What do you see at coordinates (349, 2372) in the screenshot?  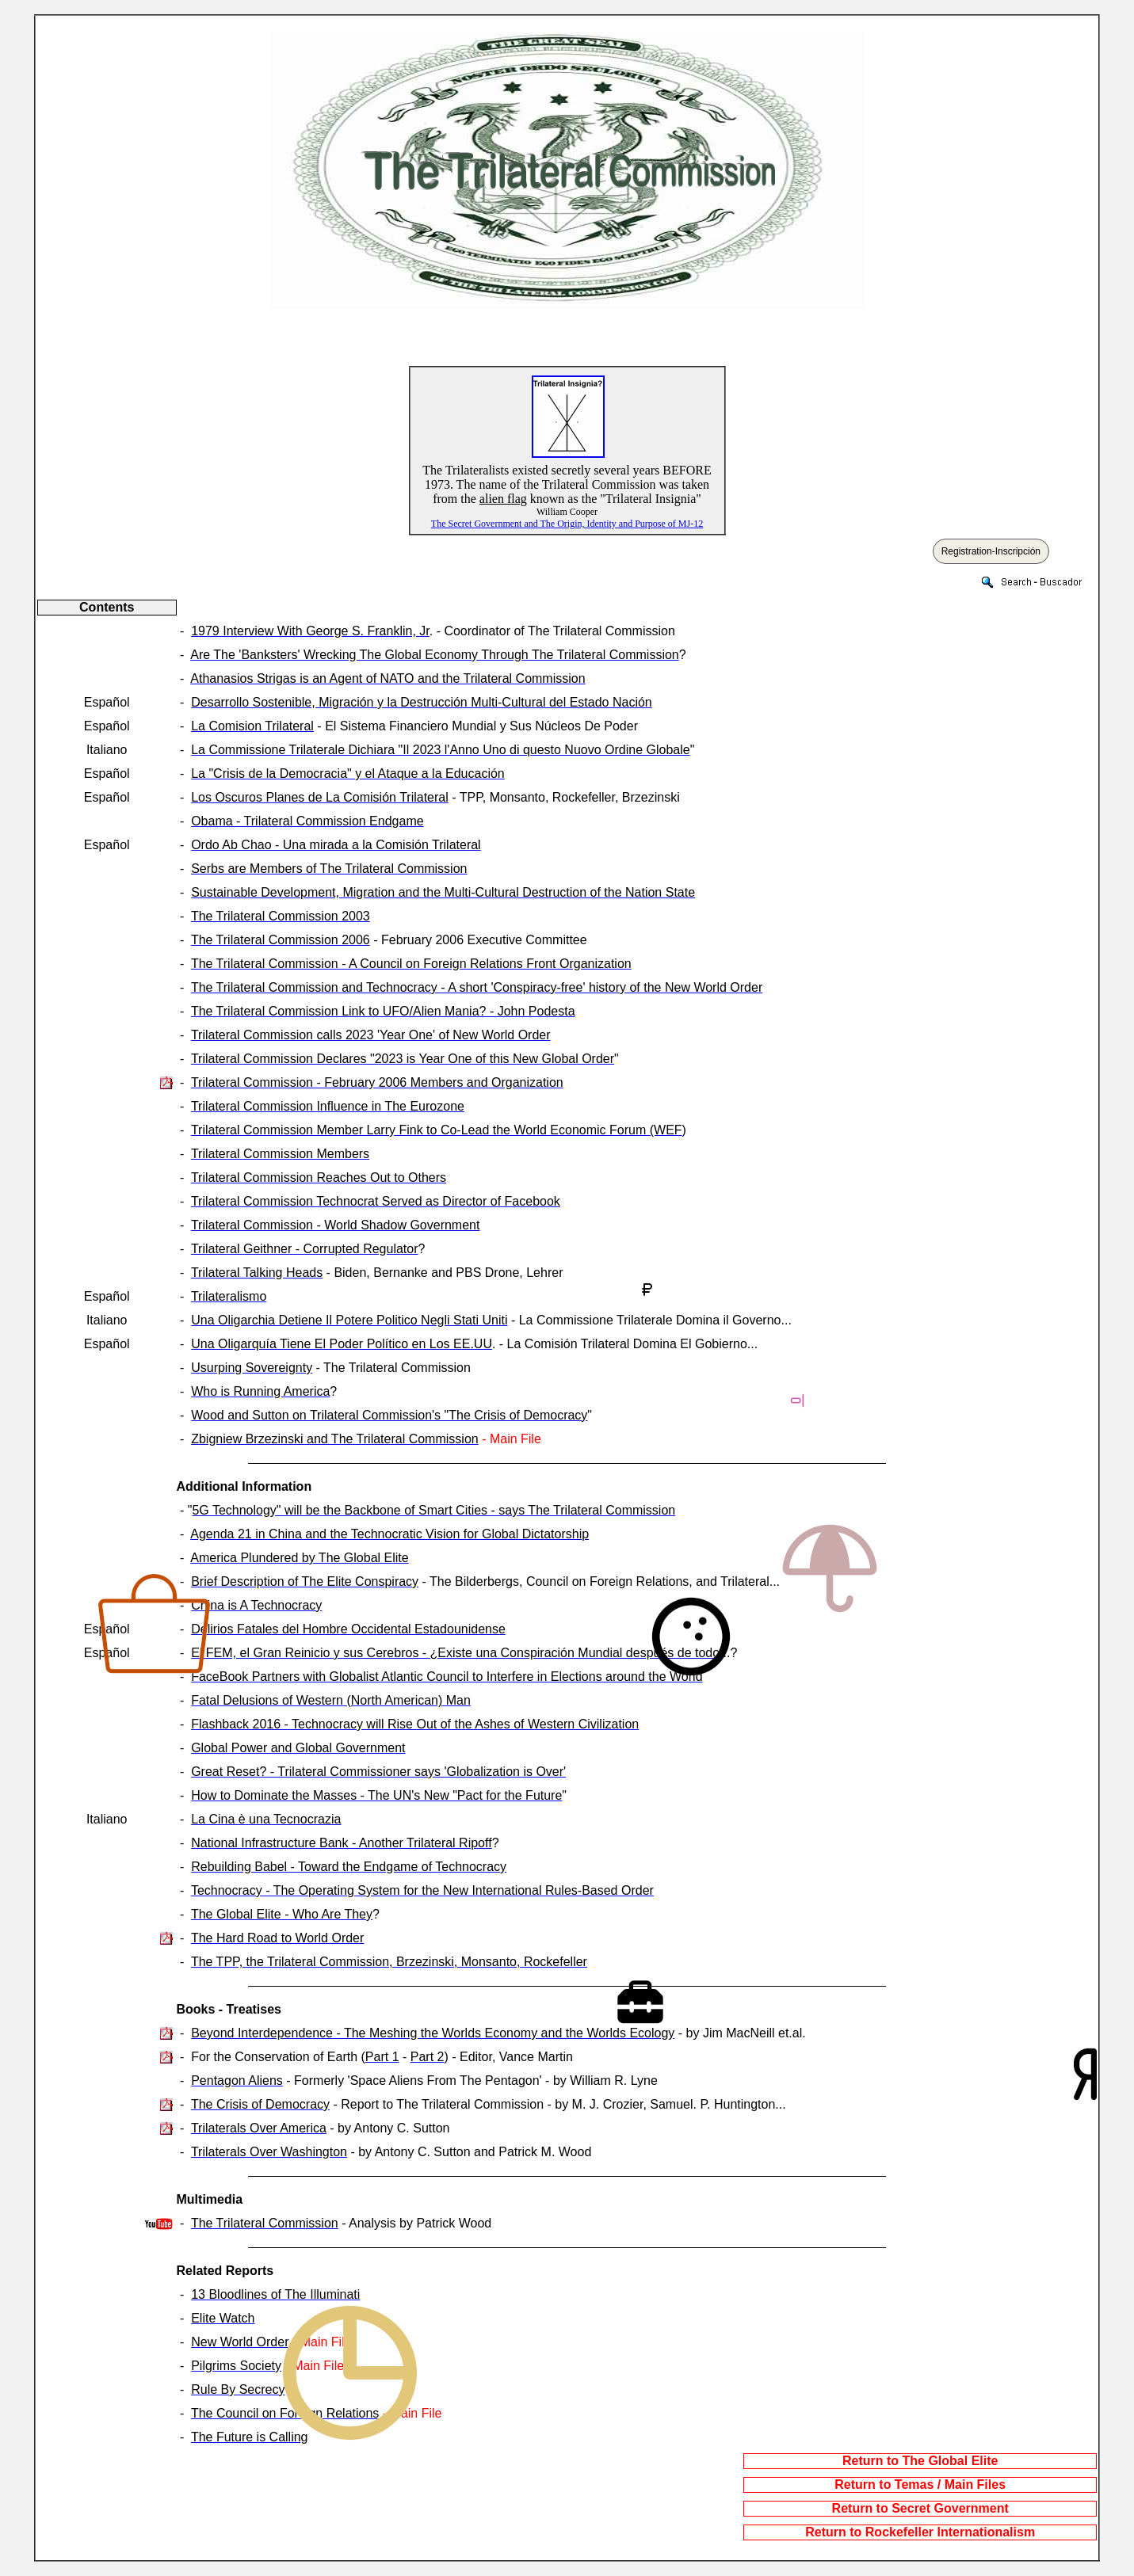 I see `view analytics or statistics breakdown` at bounding box center [349, 2372].